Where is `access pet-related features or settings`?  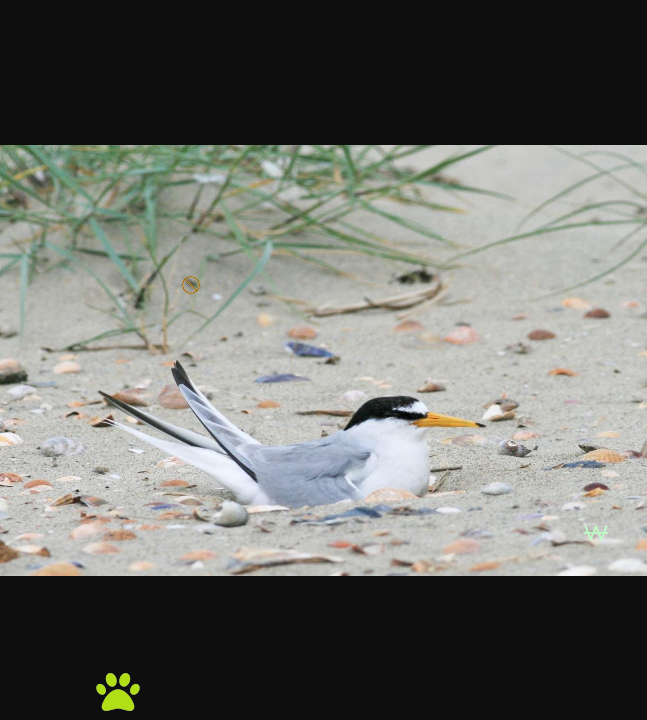 access pet-related features or settings is located at coordinates (118, 692).